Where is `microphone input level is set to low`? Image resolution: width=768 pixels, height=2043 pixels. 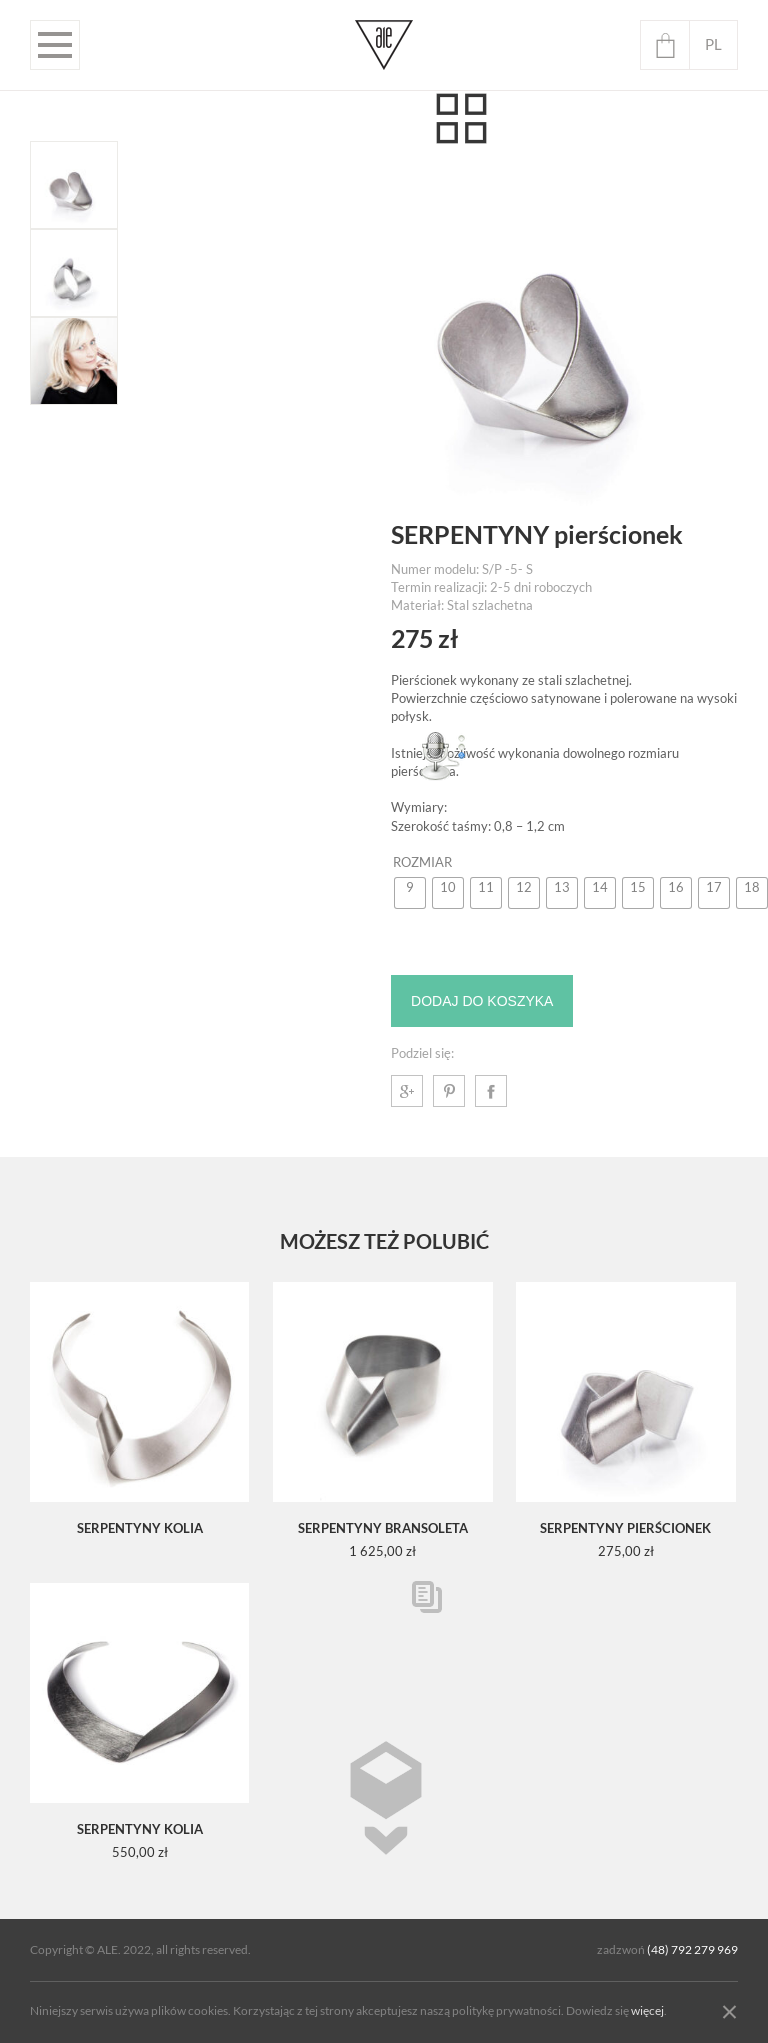 microphone input level is set to low is located at coordinates (443, 756).